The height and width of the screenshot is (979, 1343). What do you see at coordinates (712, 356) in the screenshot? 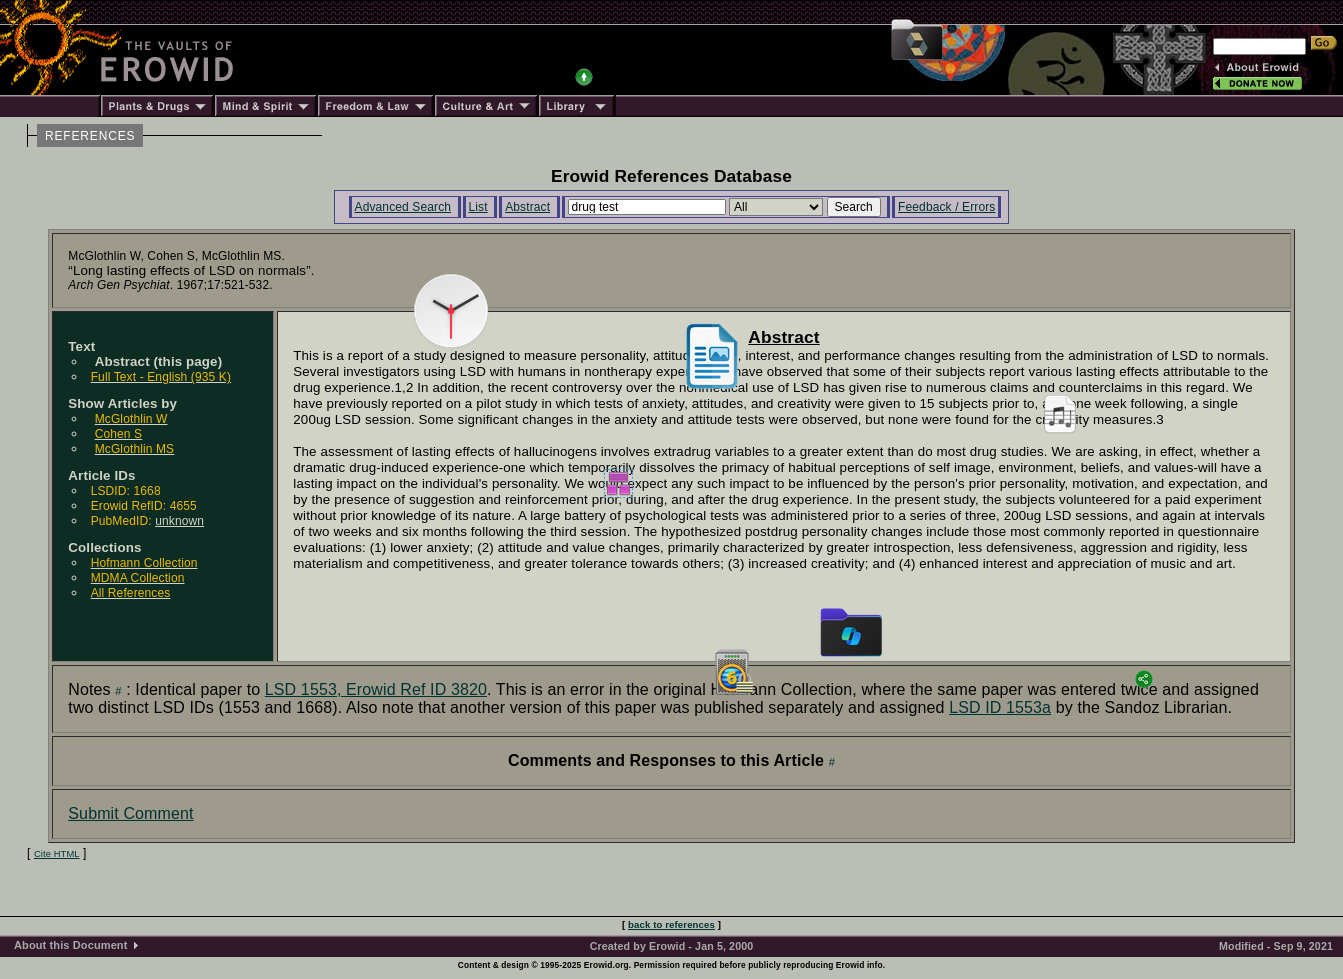
I see `libreoffice writer document template file` at bounding box center [712, 356].